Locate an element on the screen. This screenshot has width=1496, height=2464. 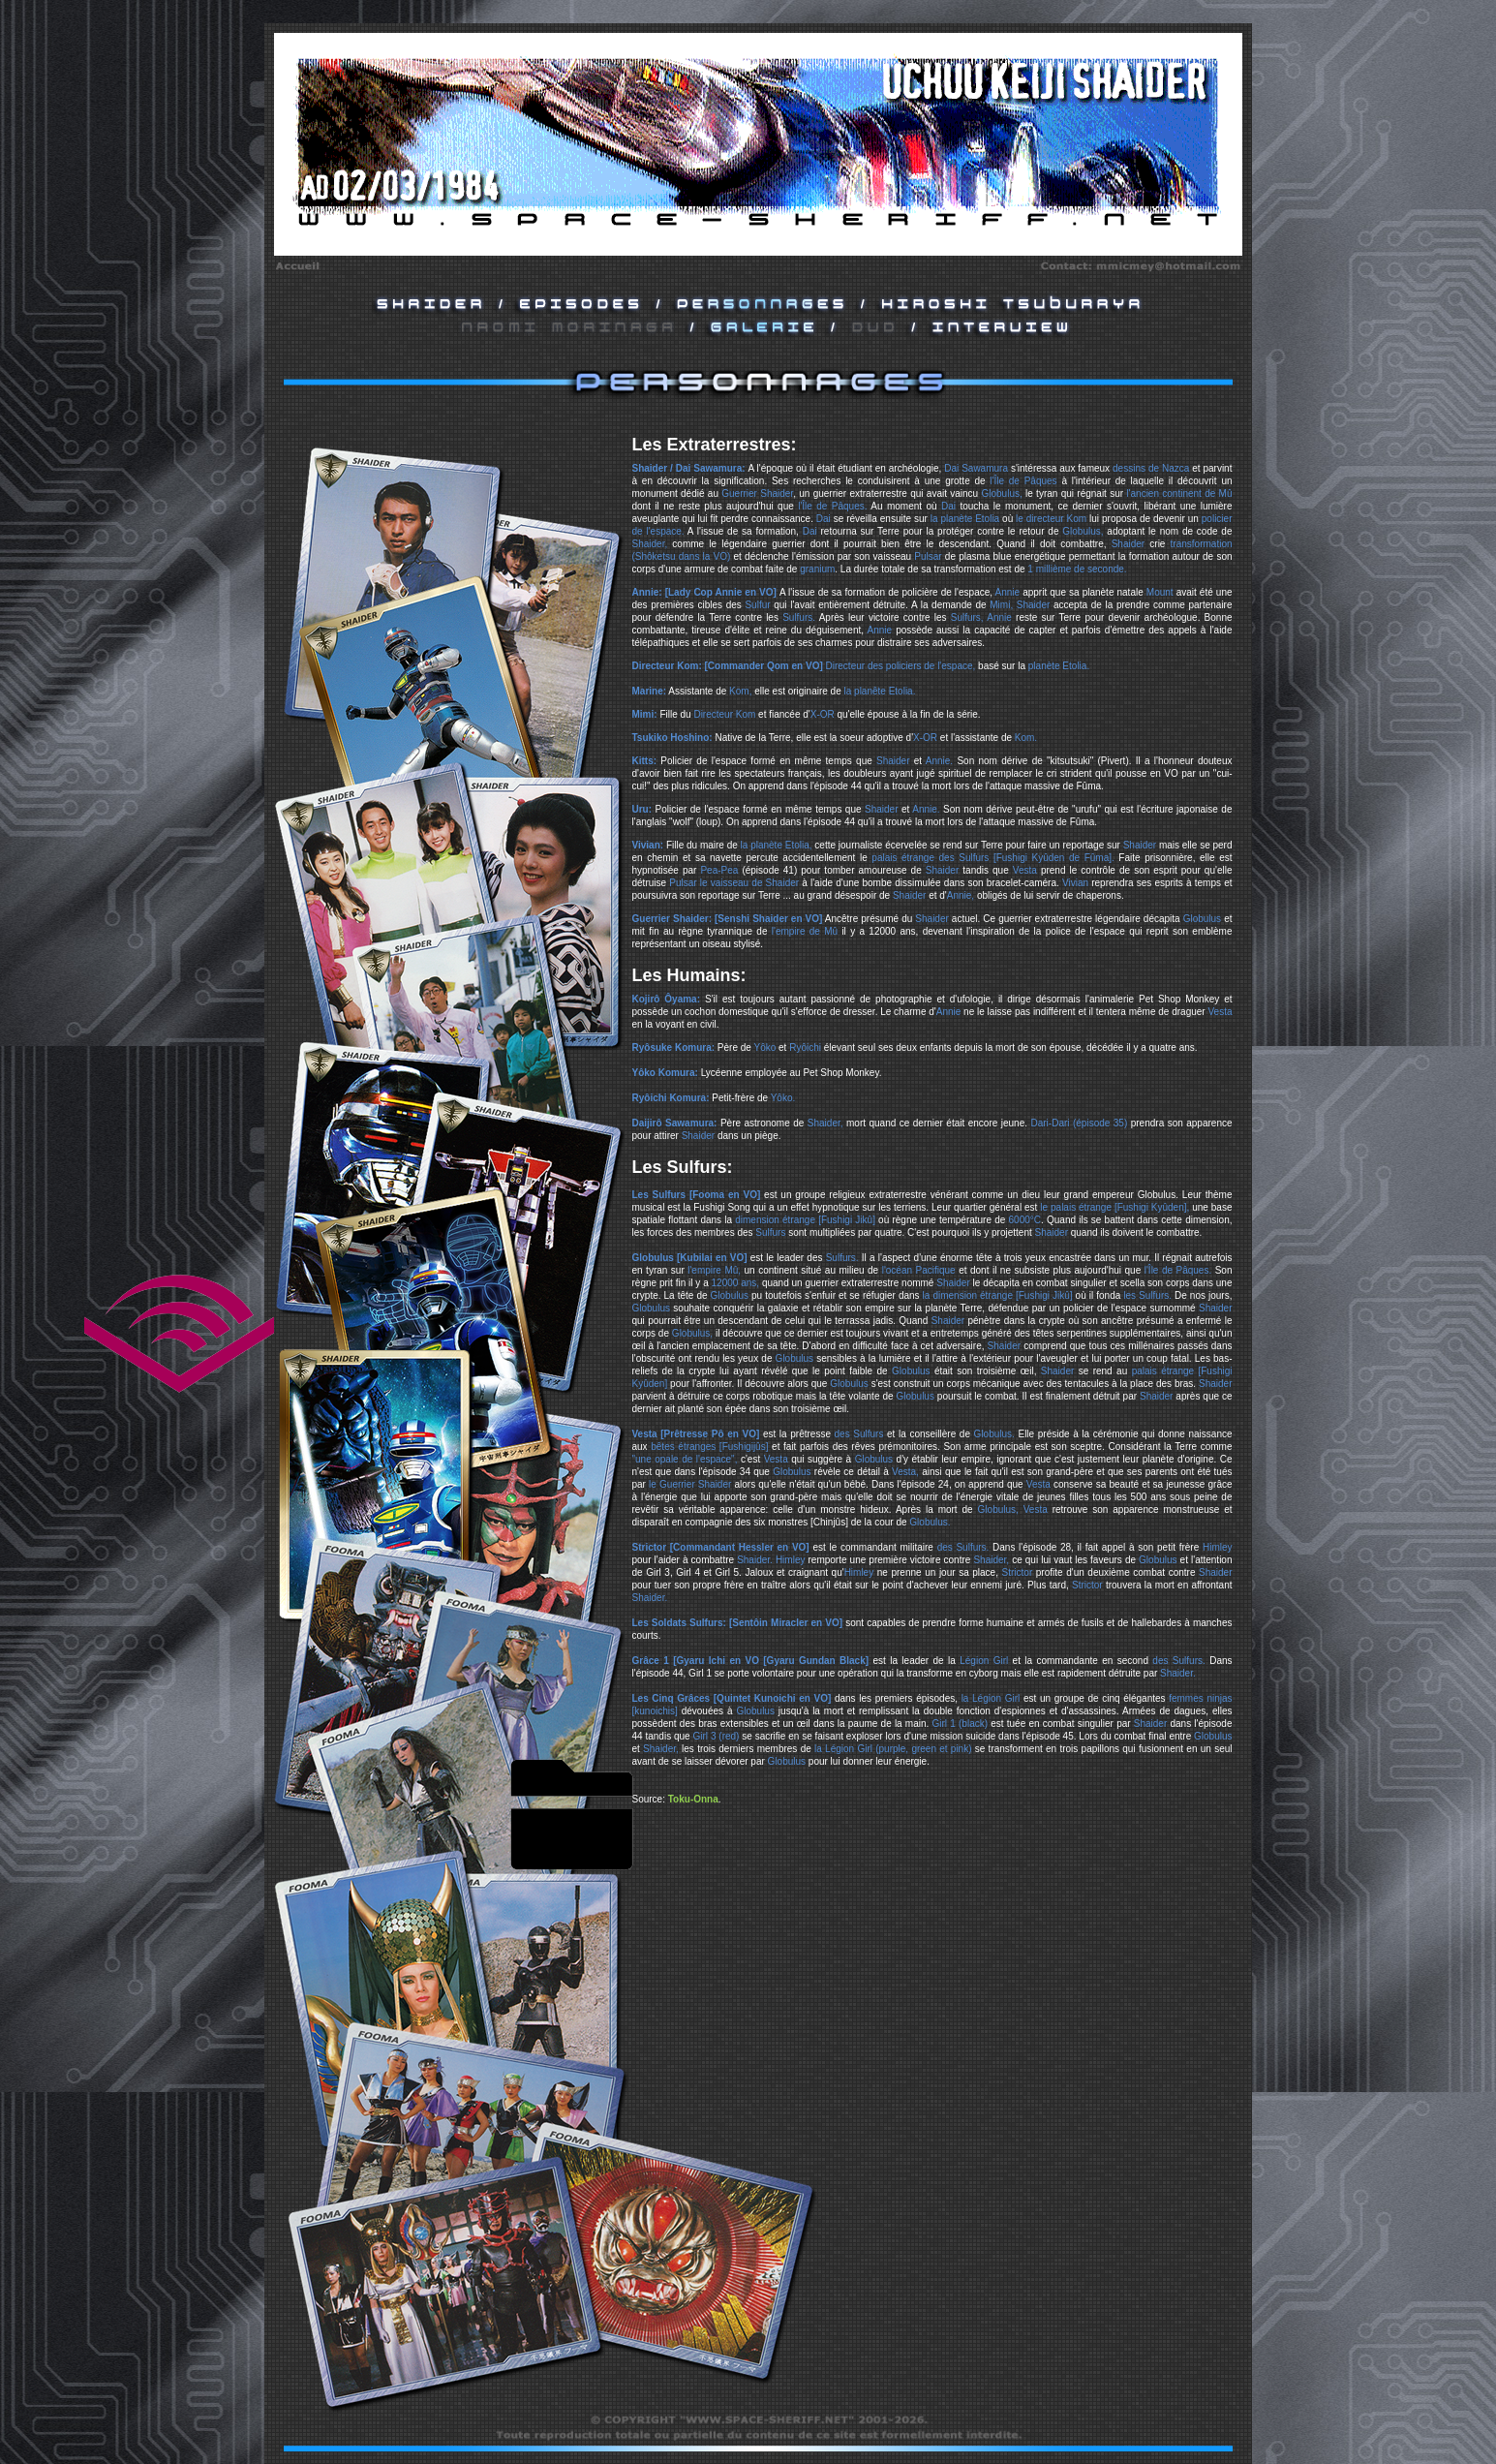
open folder to view files is located at coordinates (571, 1814).